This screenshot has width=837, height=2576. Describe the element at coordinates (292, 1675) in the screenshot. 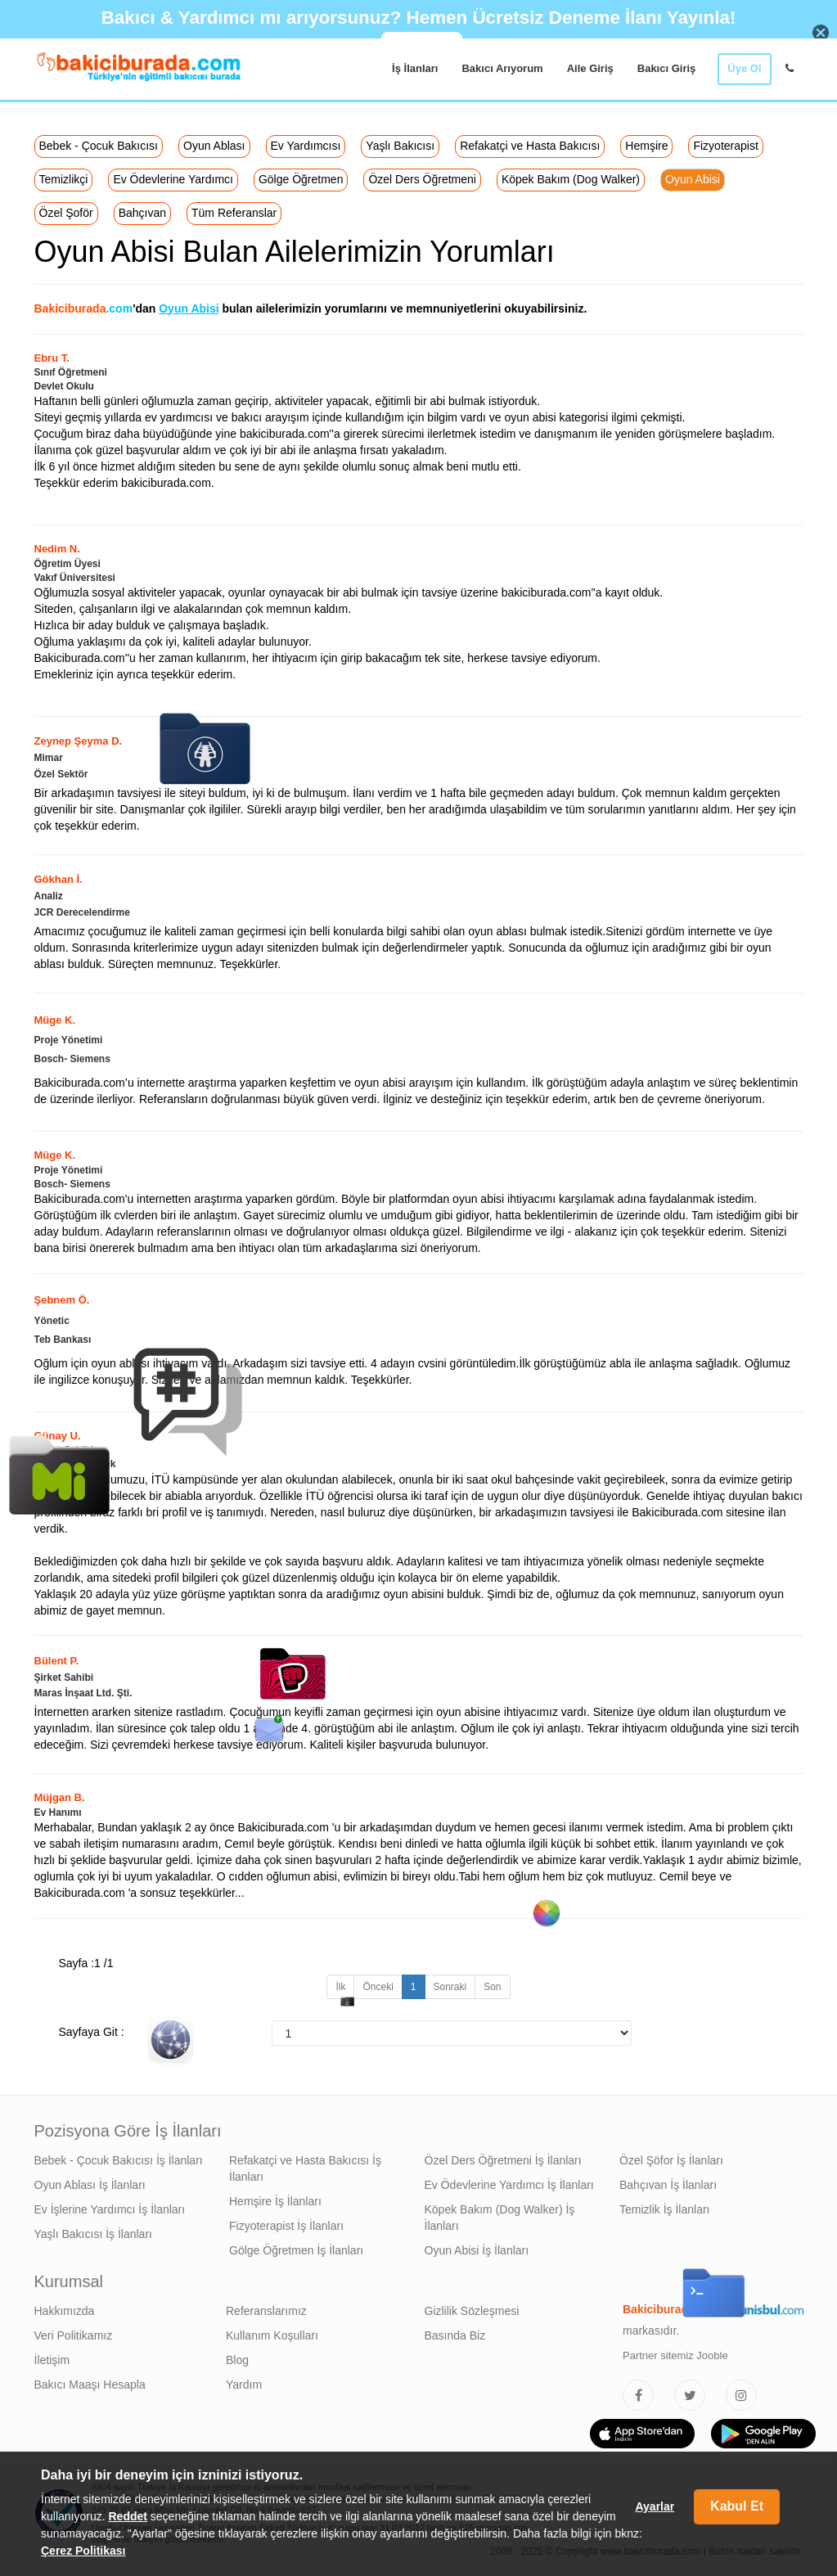

I see `open PewDiePie-themed content folder` at that location.